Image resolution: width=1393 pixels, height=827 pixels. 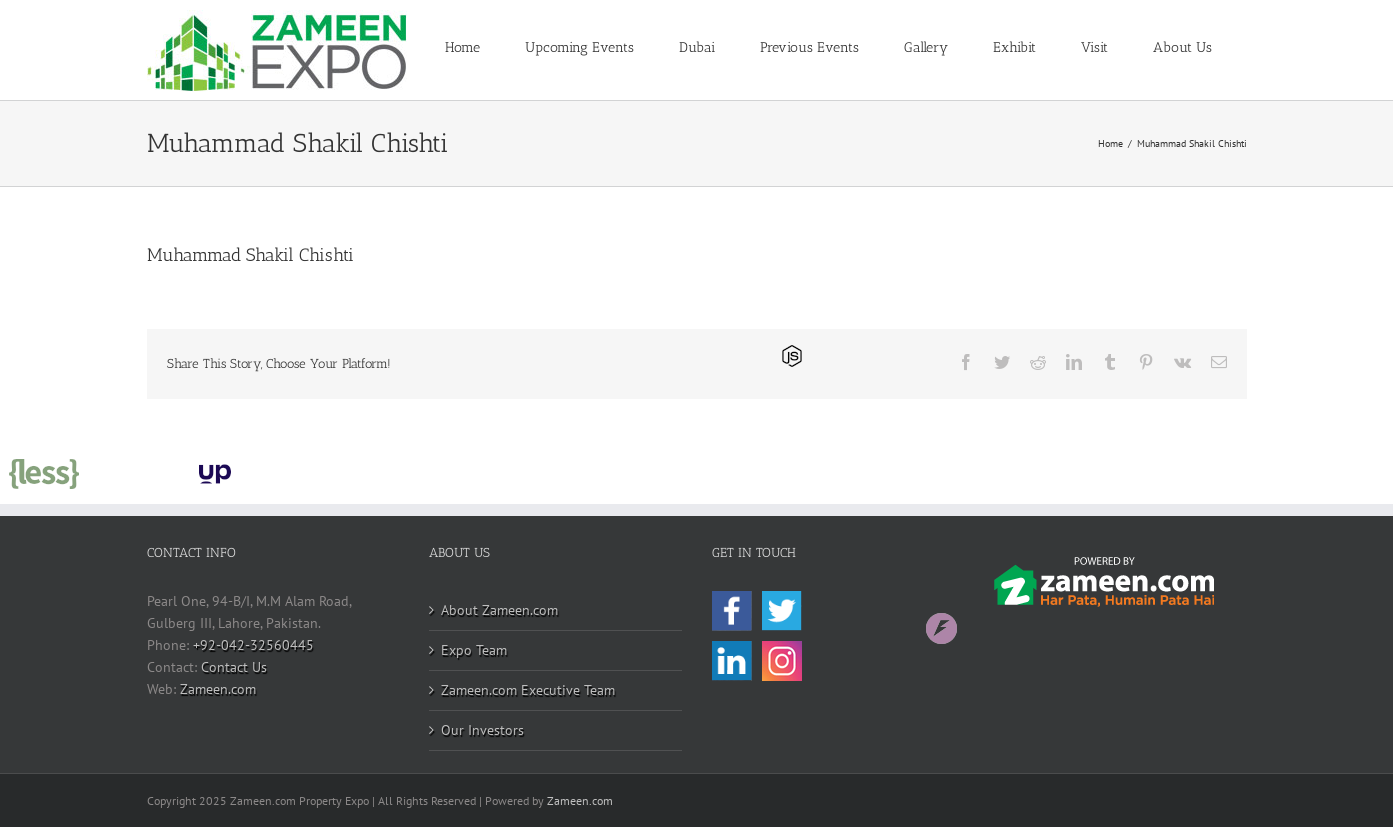 What do you see at coordinates (792, 356) in the screenshot?
I see `Node.js runtime environment logo` at bounding box center [792, 356].